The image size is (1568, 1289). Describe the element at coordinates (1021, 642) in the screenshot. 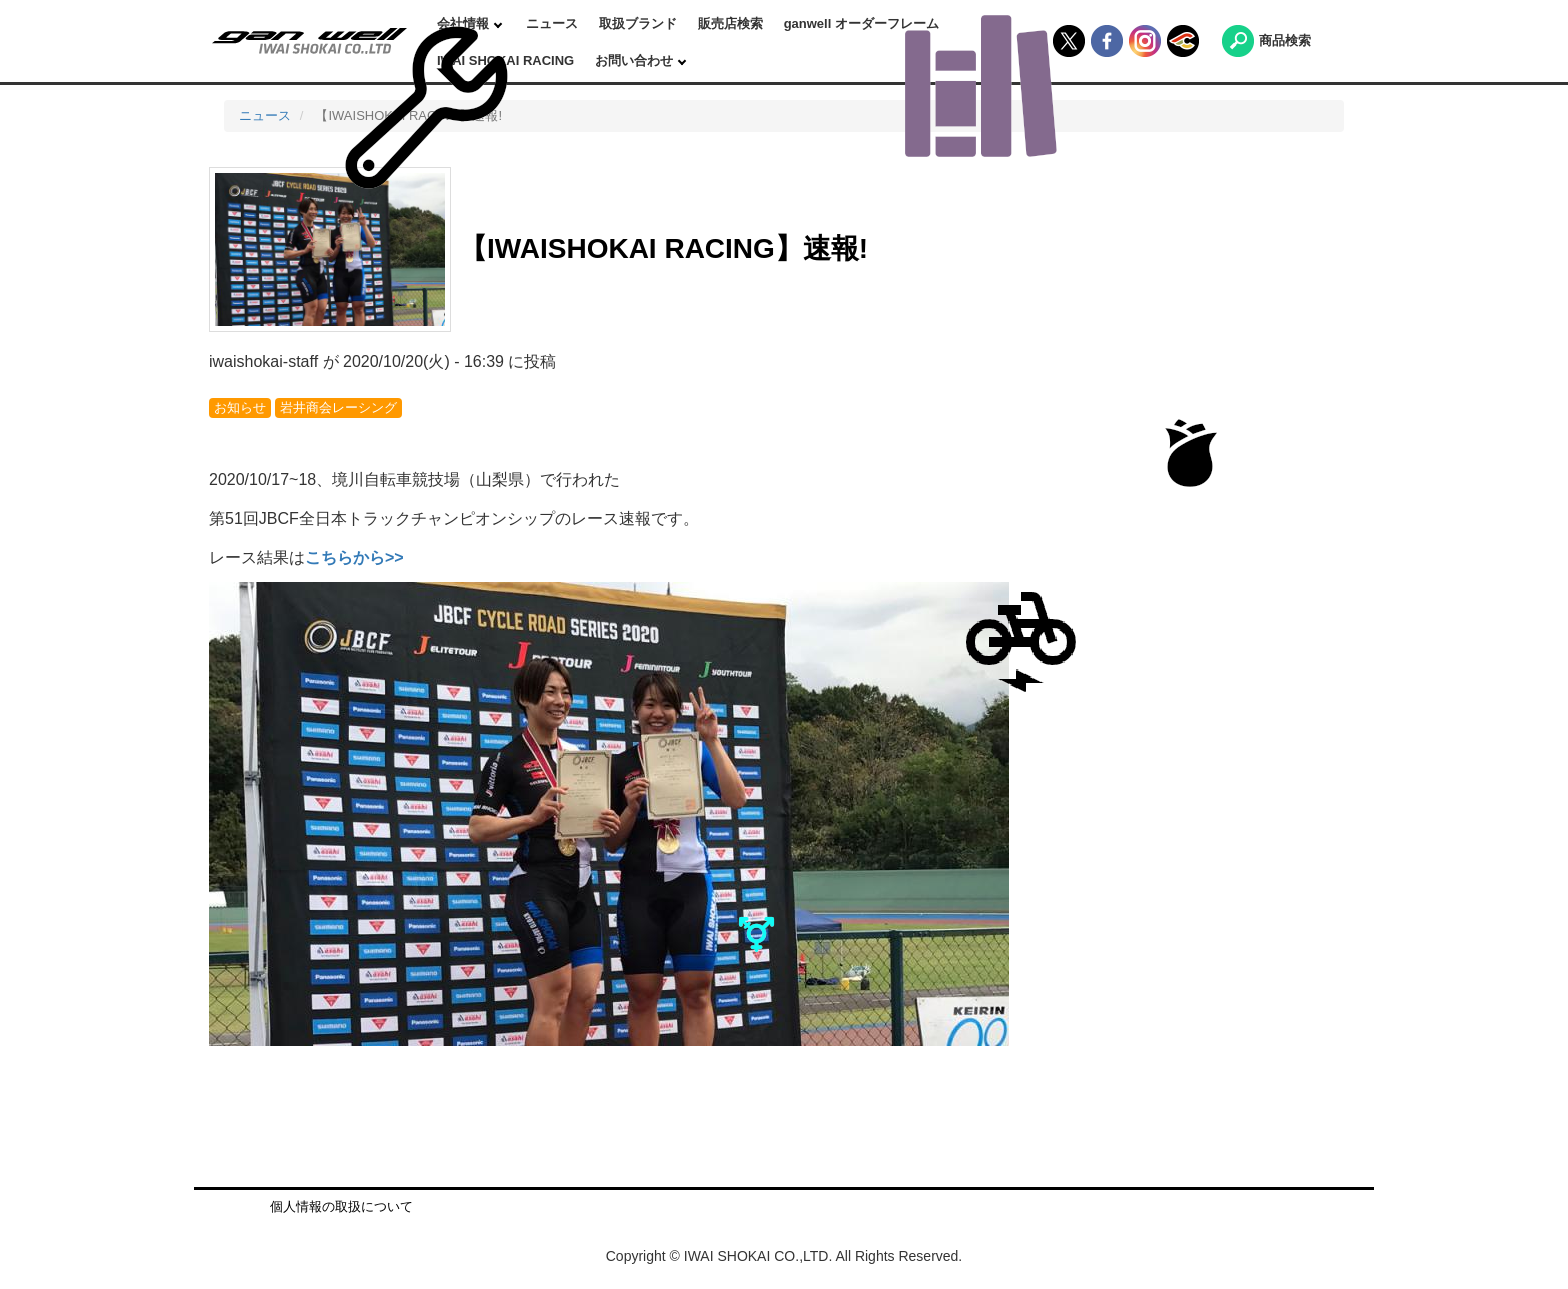

I see `find nearby electric bike rentals` at that location.